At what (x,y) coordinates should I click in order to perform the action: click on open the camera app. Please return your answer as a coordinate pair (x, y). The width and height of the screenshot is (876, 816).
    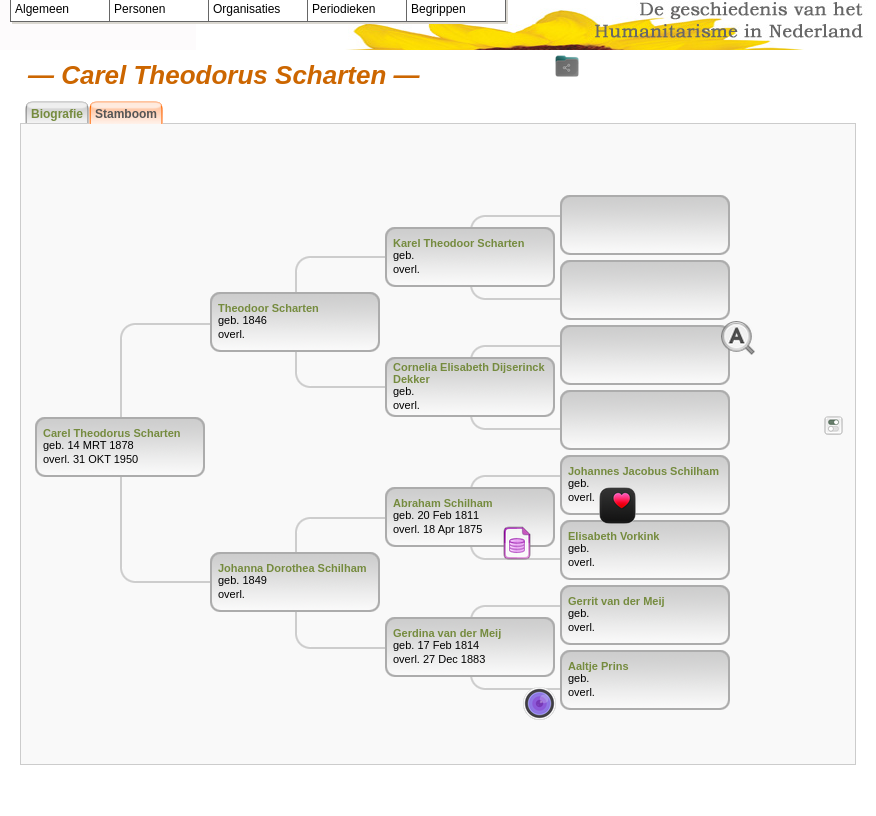
    Looking at the image, I should click on (539, 703).